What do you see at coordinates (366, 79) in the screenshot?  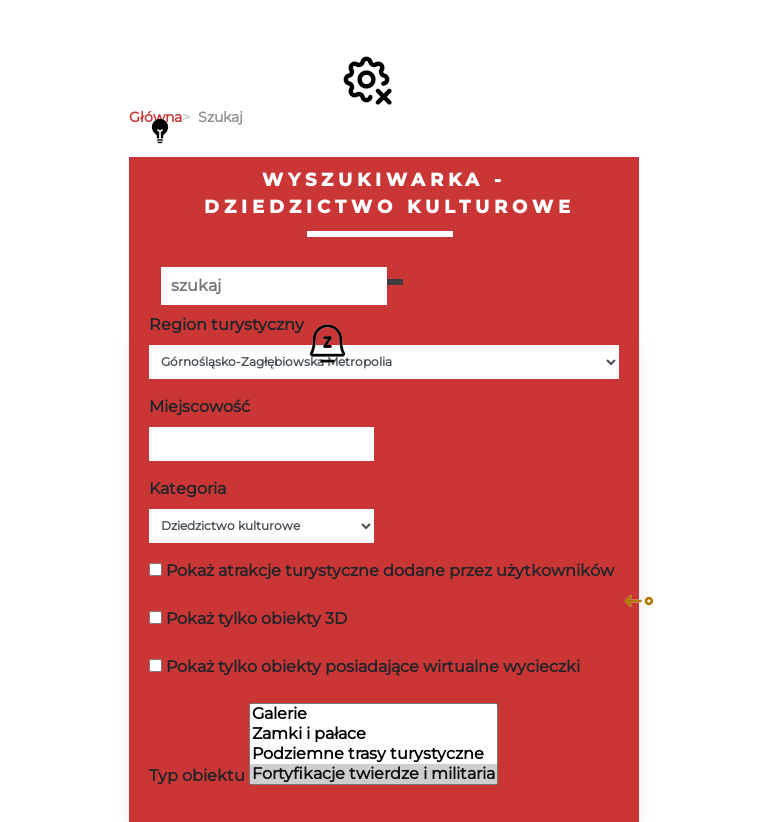 I see `remove or delete a settings configuration` at bounding box center [366, 79].